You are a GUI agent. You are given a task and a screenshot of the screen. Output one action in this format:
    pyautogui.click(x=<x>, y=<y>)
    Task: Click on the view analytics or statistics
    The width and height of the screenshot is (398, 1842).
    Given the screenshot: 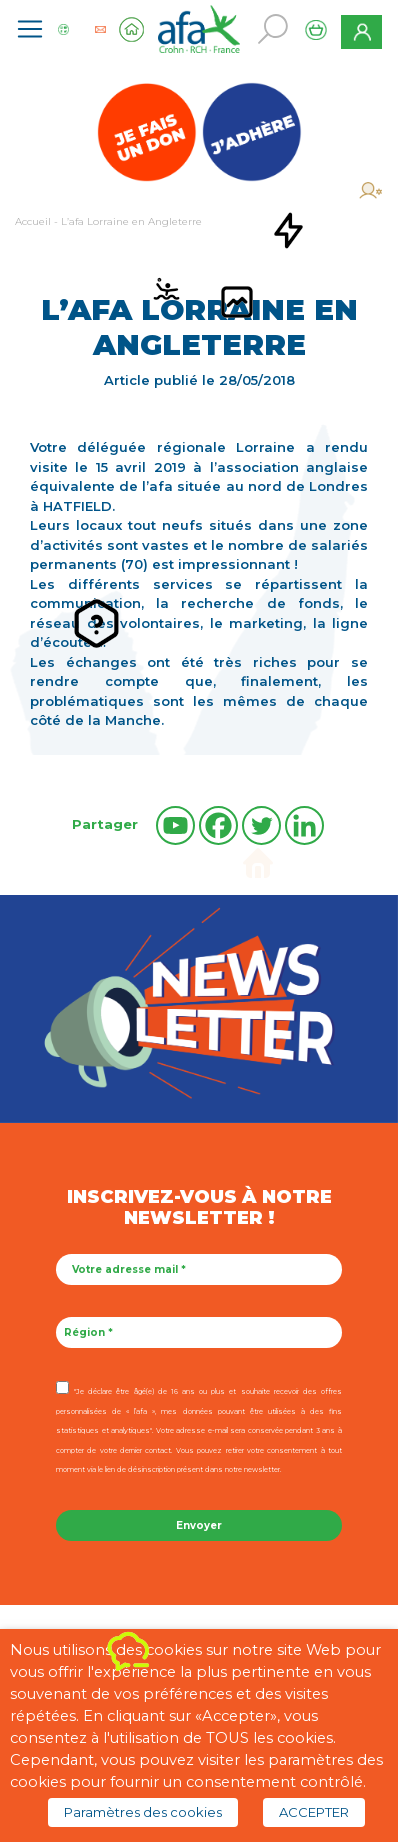 What is the action you would take?
    pyautogui.click(x=237, y=302)
    